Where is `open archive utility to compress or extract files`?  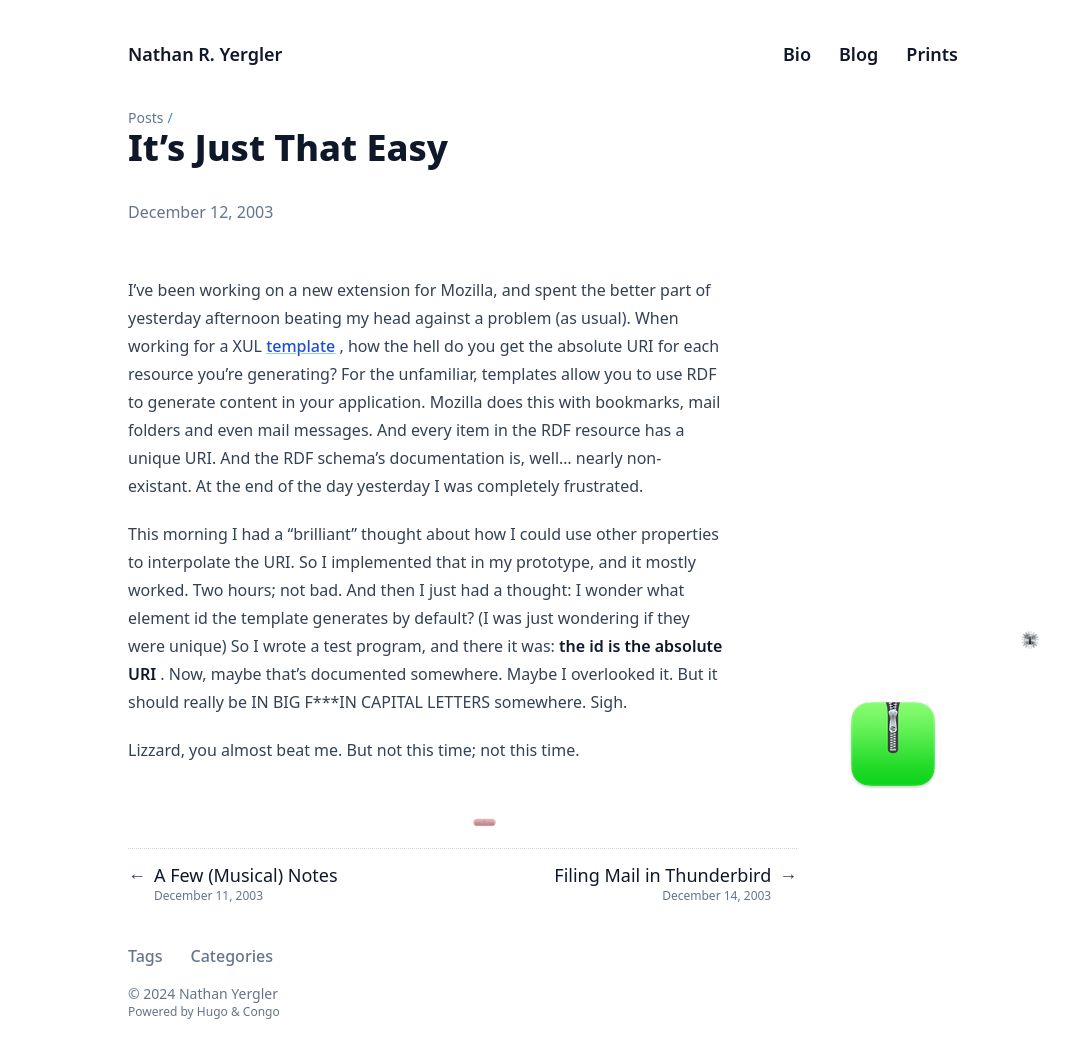
open archive utility to compress or extract files is located at coordinates (893, 744).